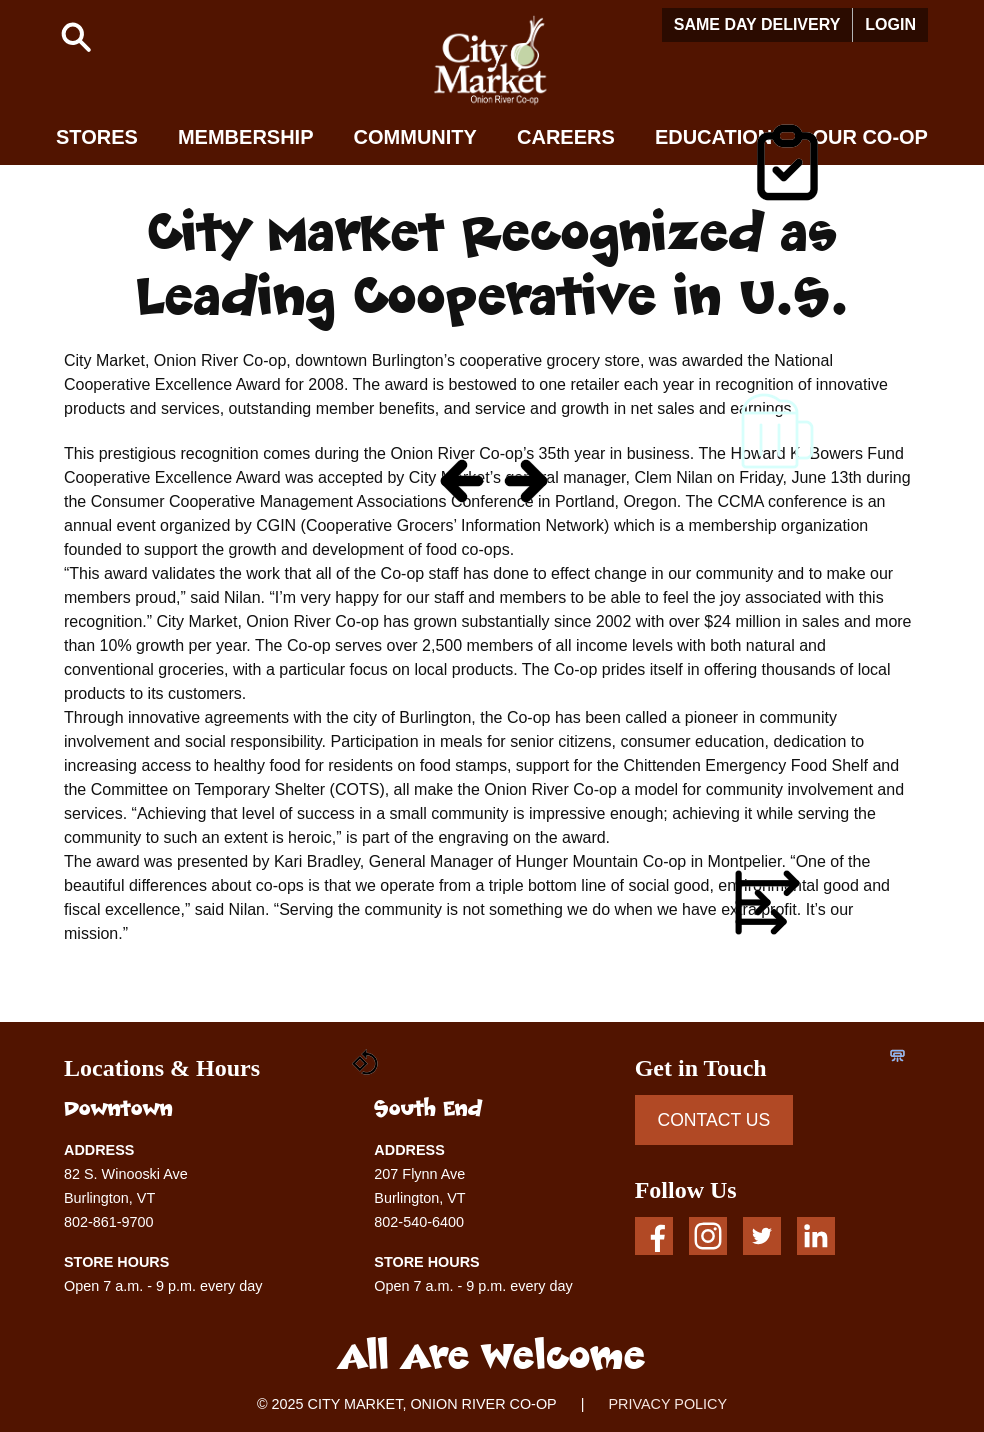 The image size is (984, 1432). Describe the element at coordinates (787, 162) in the screenshot. I see `mark task as complete` at that location.